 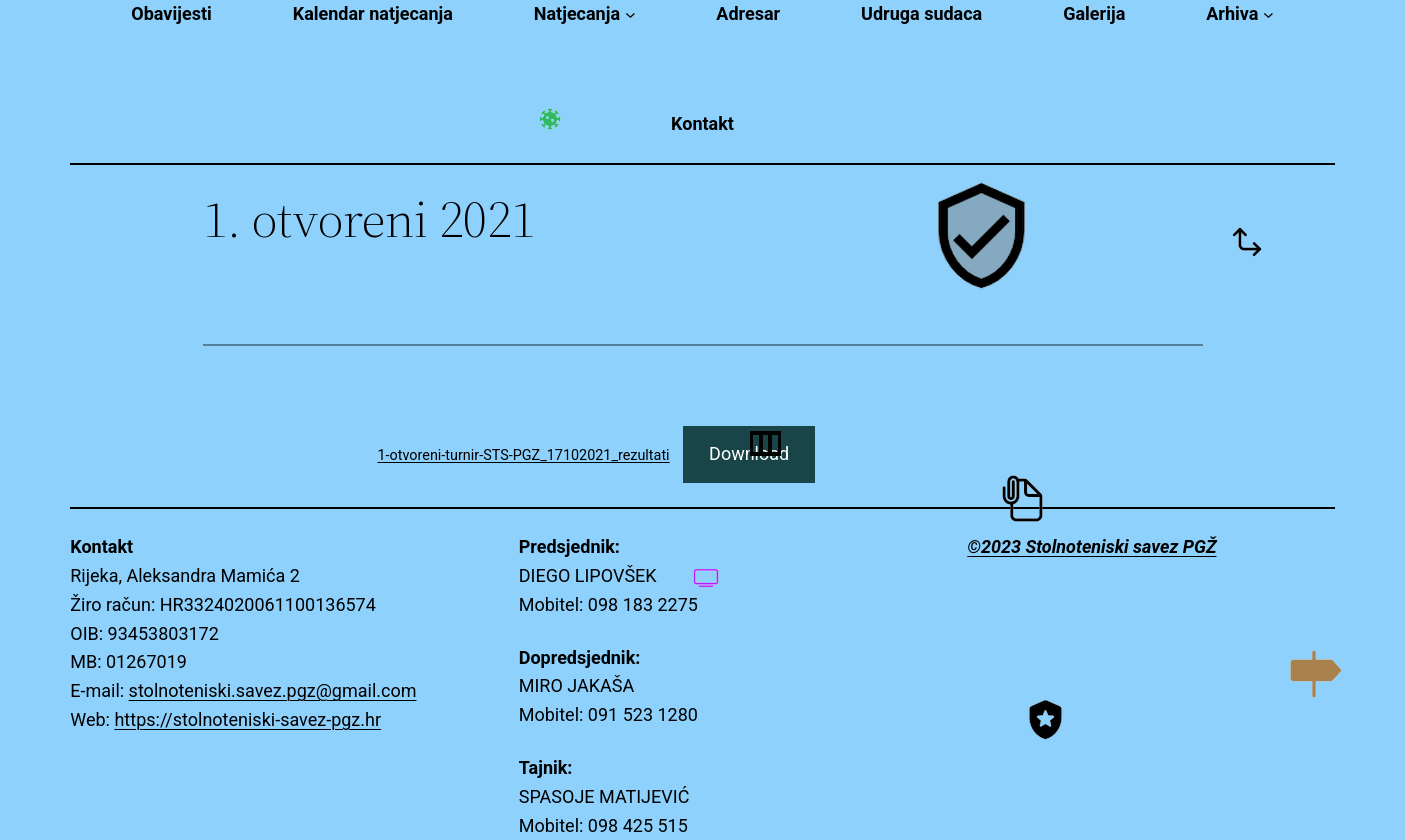 I want to click on indicates a verified or trusted user account, so click(x=981, y=235).